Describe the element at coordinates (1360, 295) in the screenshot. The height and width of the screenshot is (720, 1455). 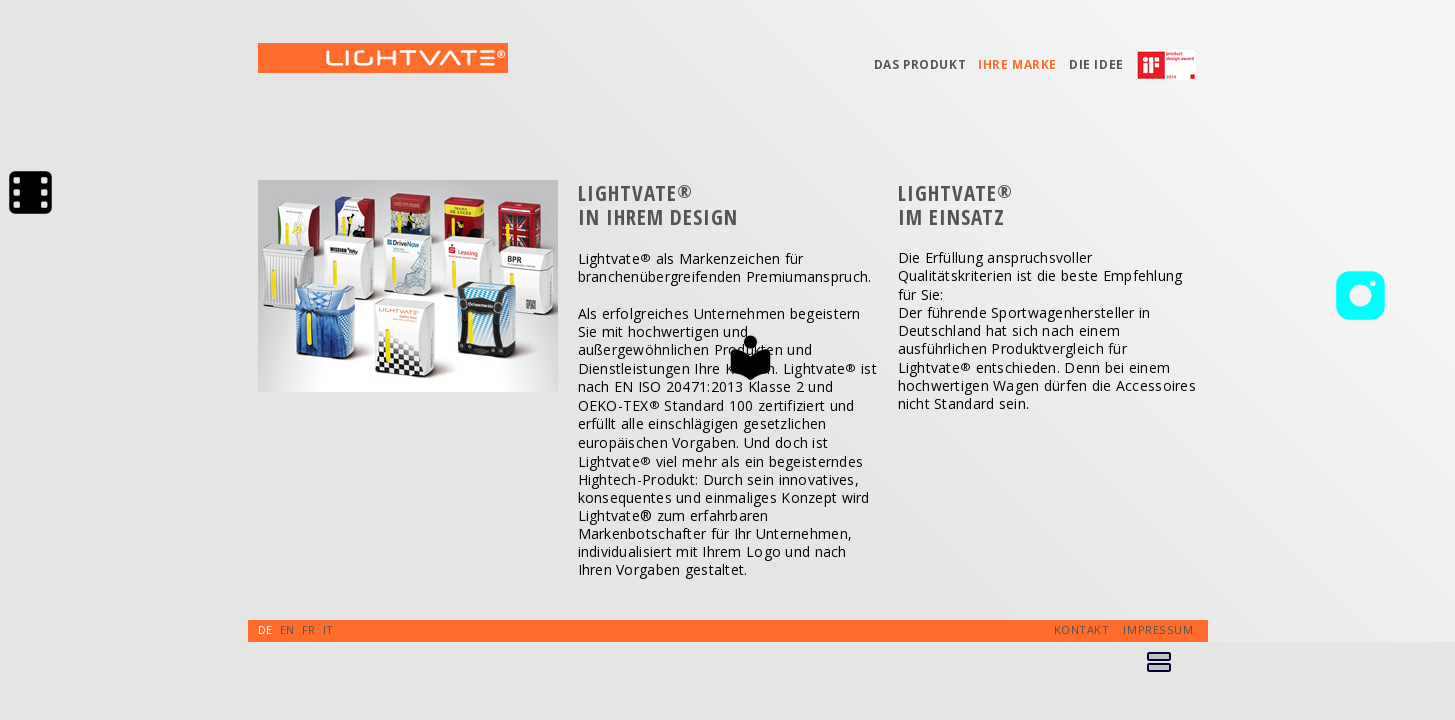
I see `open instagram app` at that location.